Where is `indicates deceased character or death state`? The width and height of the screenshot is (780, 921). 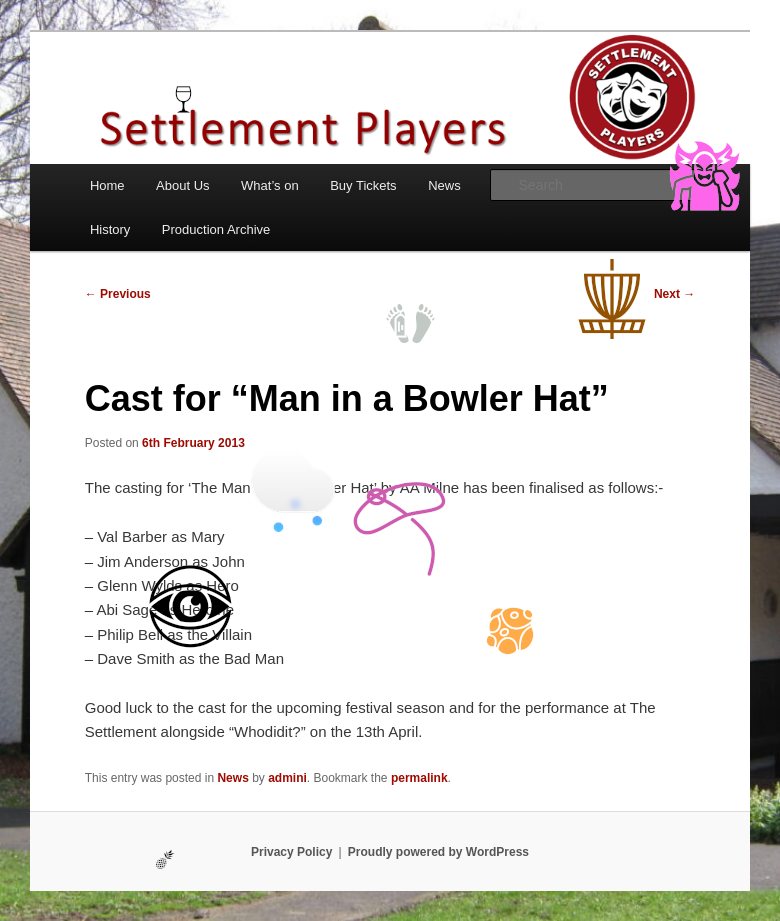 indicates deceased character or death state is located at coordinates (410, 323).